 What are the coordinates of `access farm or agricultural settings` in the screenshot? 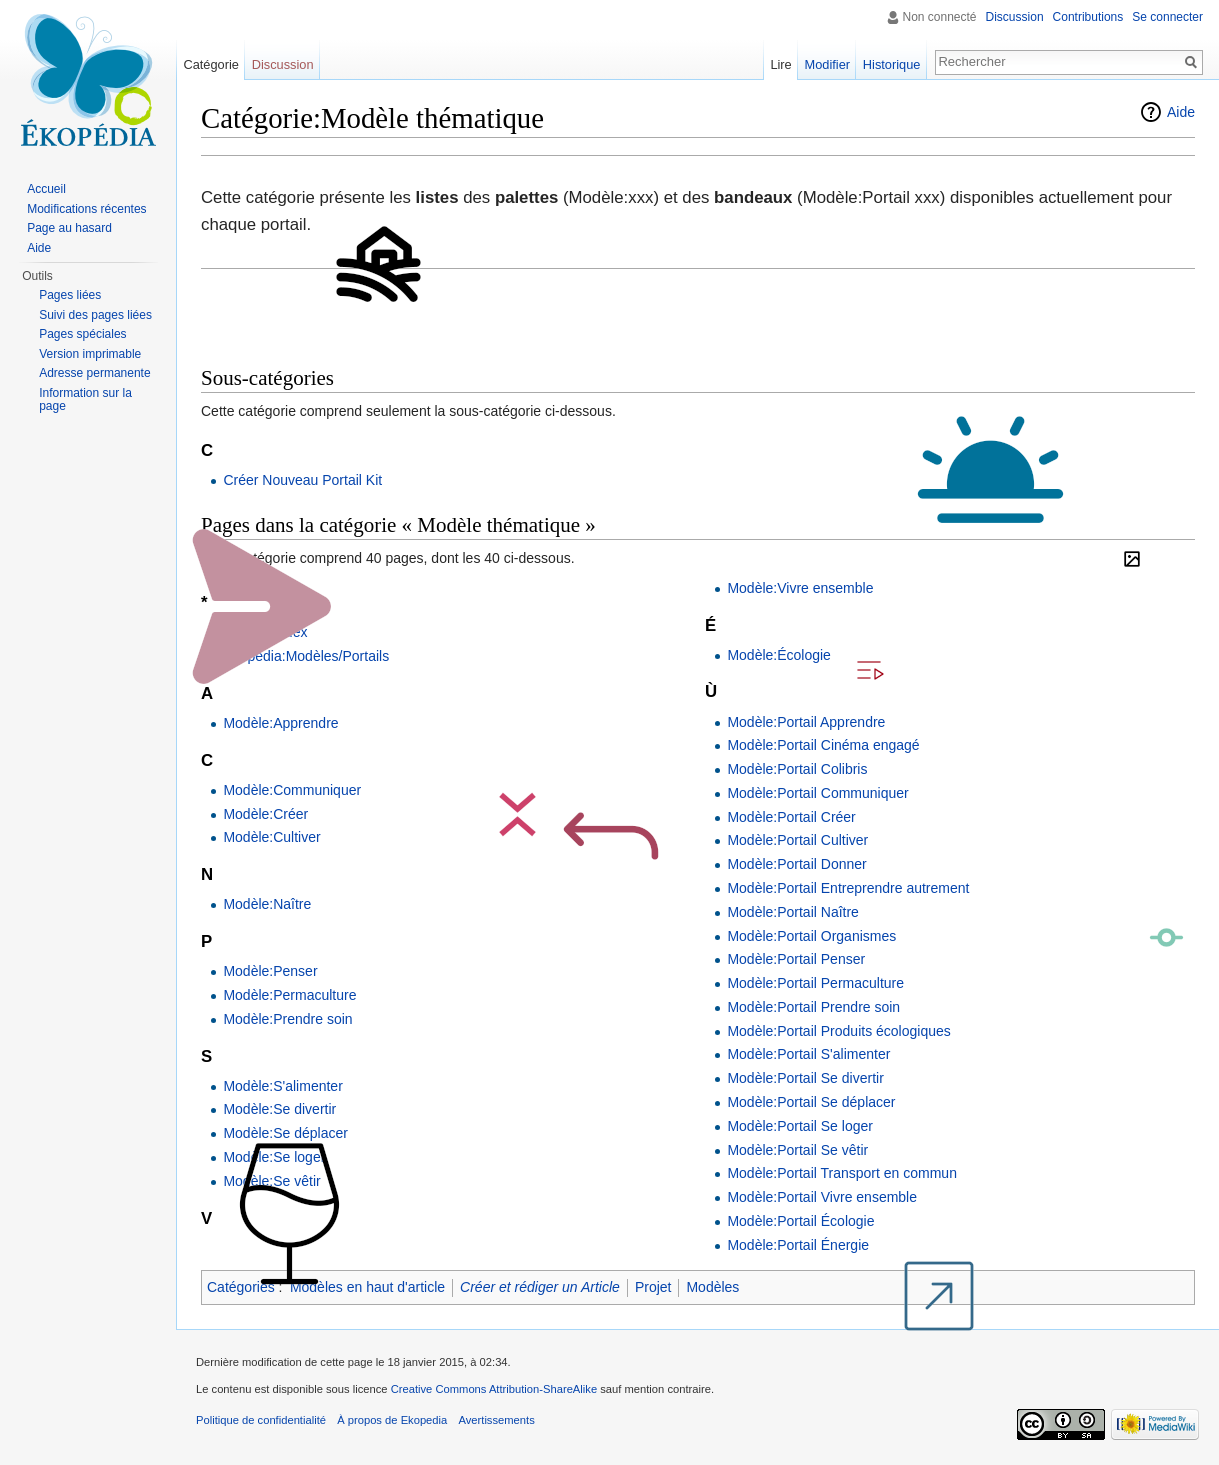 It's located at (378, 265).